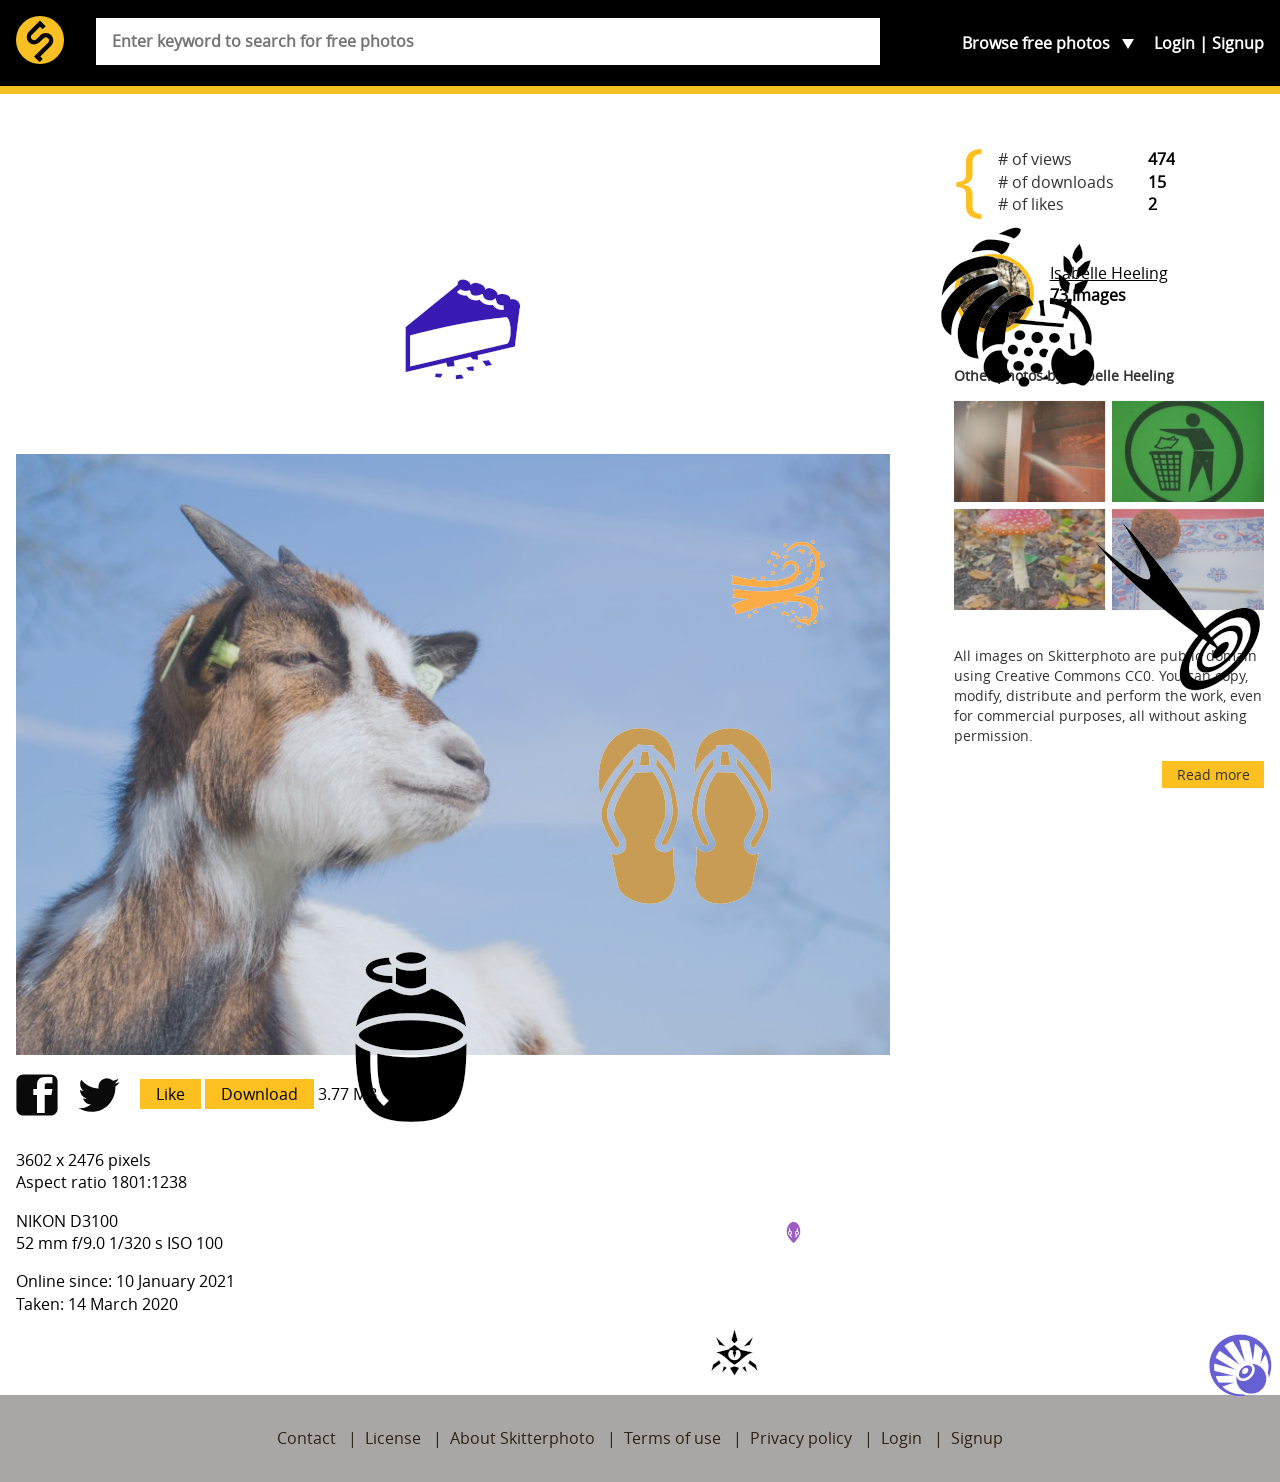 The image size is (1280, 1482). Describe the element at coordinates (778, 584) in the screenshot. I see `indicates sandstorm or dust storm weather condition` at that location.